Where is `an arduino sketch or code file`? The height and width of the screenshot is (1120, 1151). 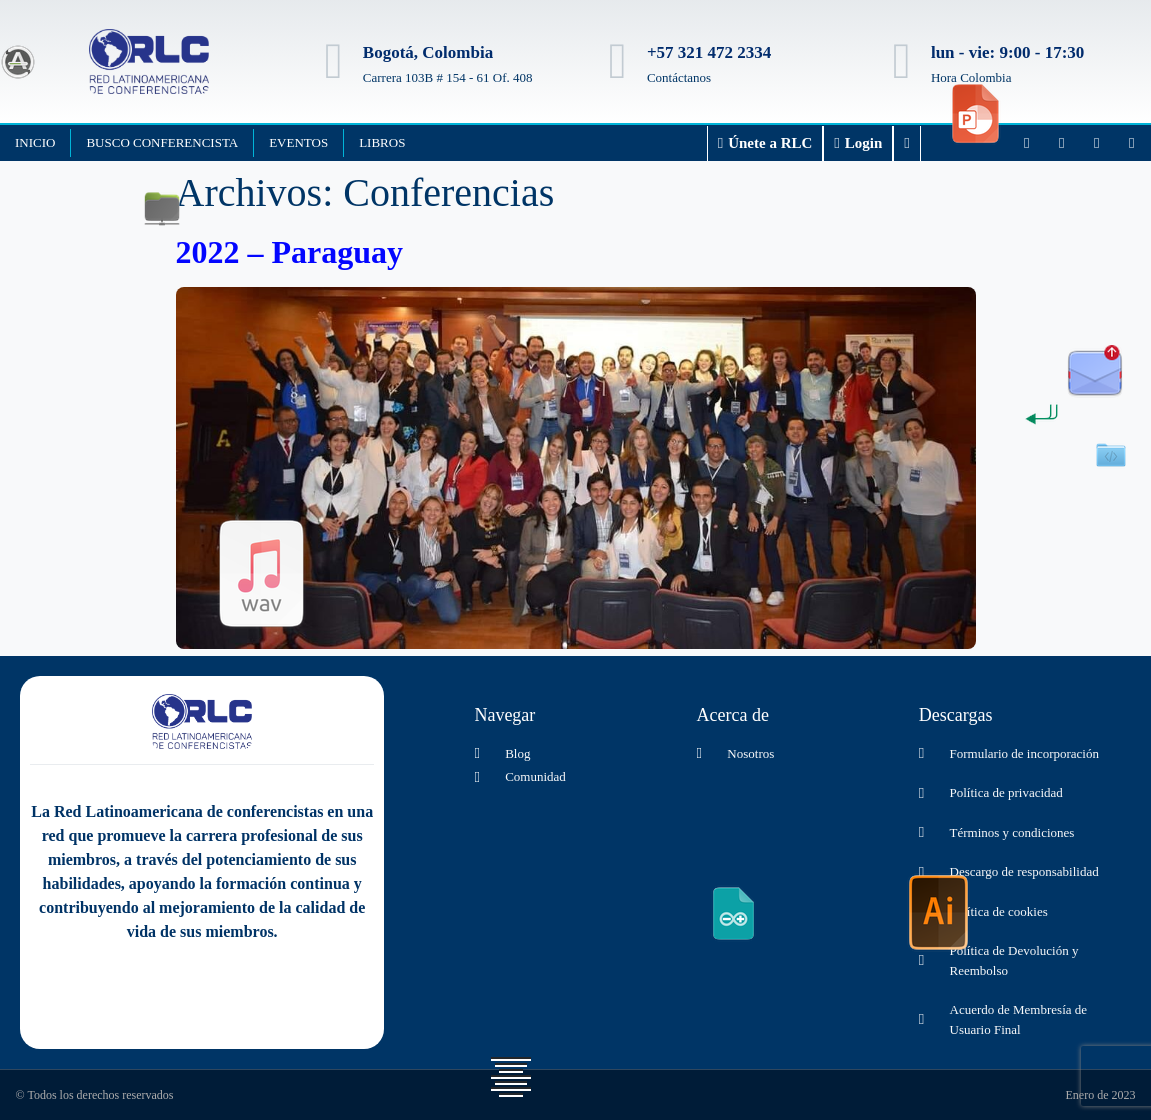
an arduino sketch or code file is located at coordinates (733, 913).